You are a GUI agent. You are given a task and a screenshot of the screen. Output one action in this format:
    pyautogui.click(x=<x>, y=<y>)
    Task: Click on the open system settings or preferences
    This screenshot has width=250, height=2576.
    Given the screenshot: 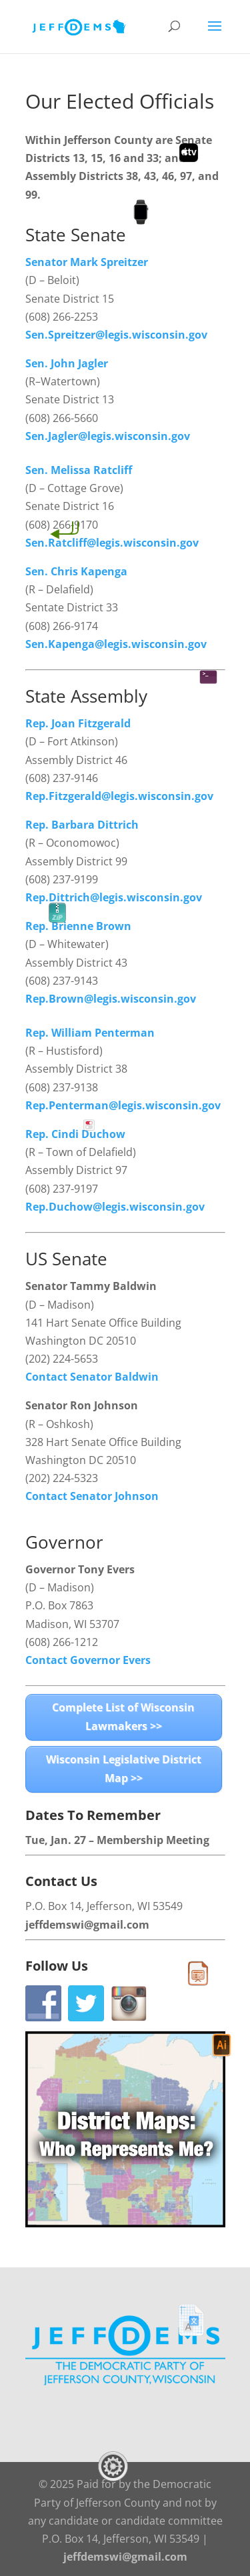 What is the action you would take?
    pyautogui.click(x=89, y=1125)
    